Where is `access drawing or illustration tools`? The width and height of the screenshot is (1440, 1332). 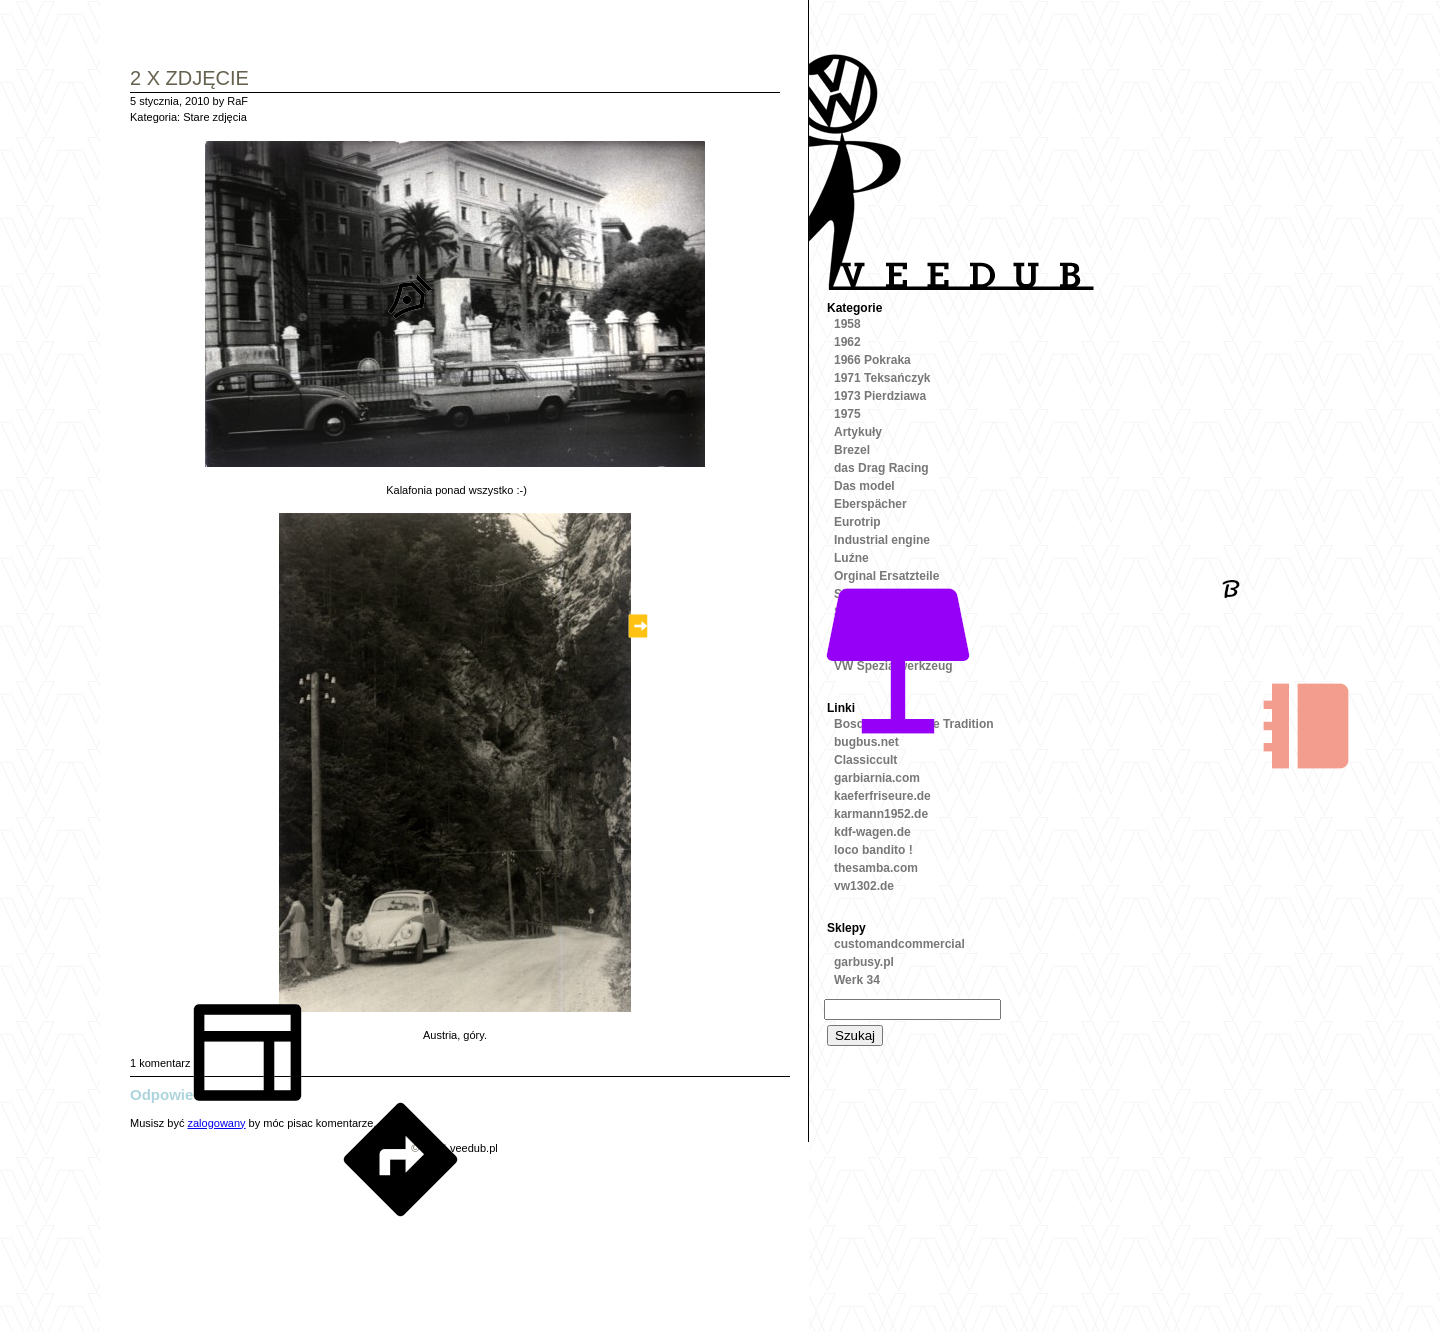 access drawing or illustration tools is located at coordinates (408, 298).